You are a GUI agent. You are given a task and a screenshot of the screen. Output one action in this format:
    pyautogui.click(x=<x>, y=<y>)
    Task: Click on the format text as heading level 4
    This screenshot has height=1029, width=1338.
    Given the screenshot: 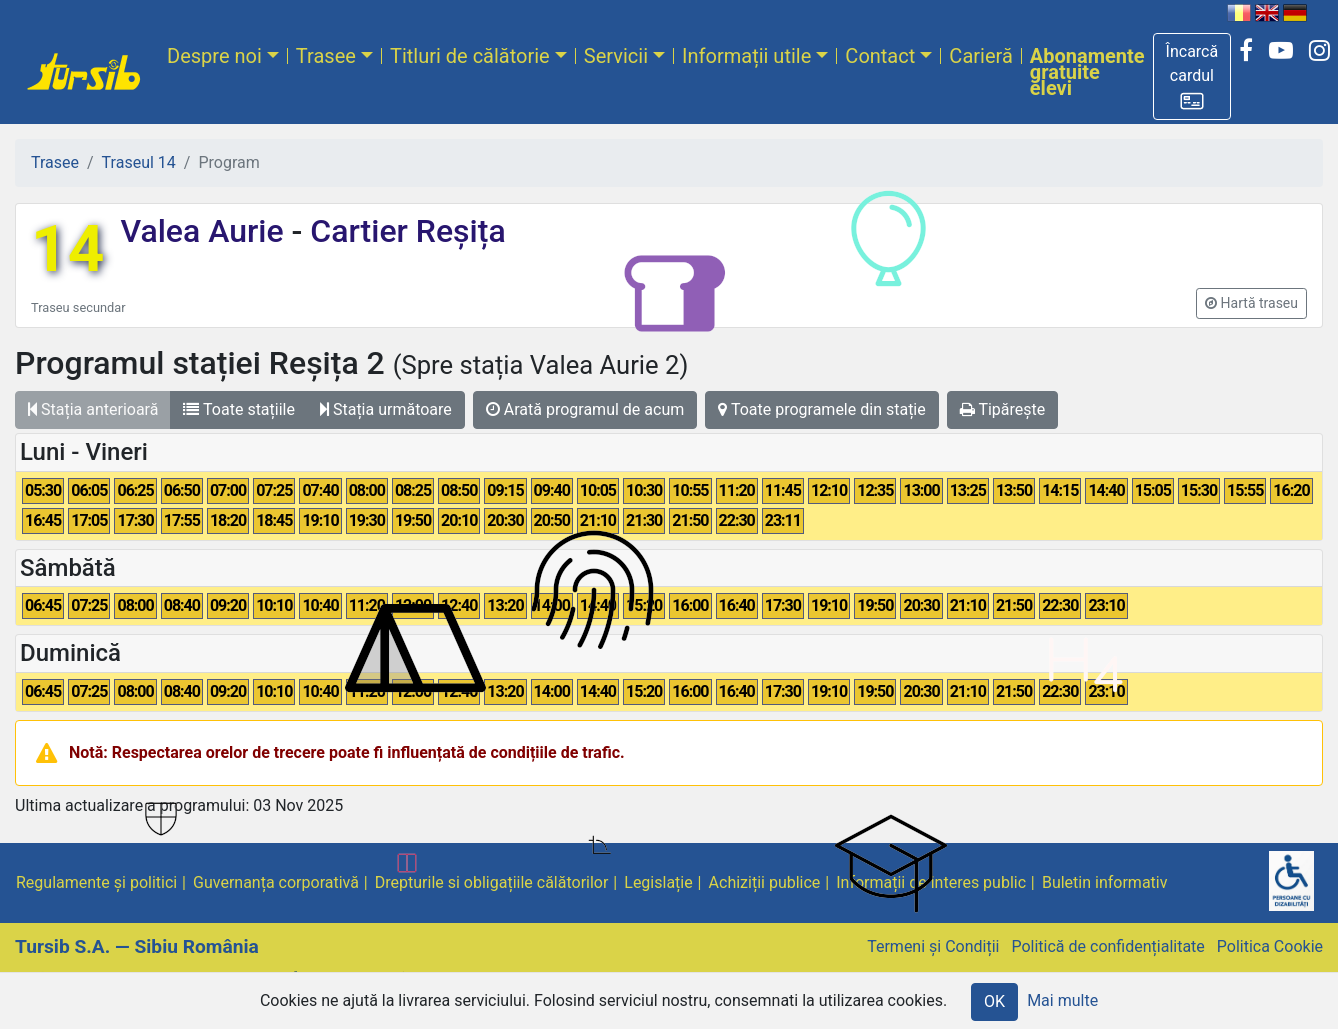 What is the action you would take?
    pyautogui.click(x=1080, y=663)
    